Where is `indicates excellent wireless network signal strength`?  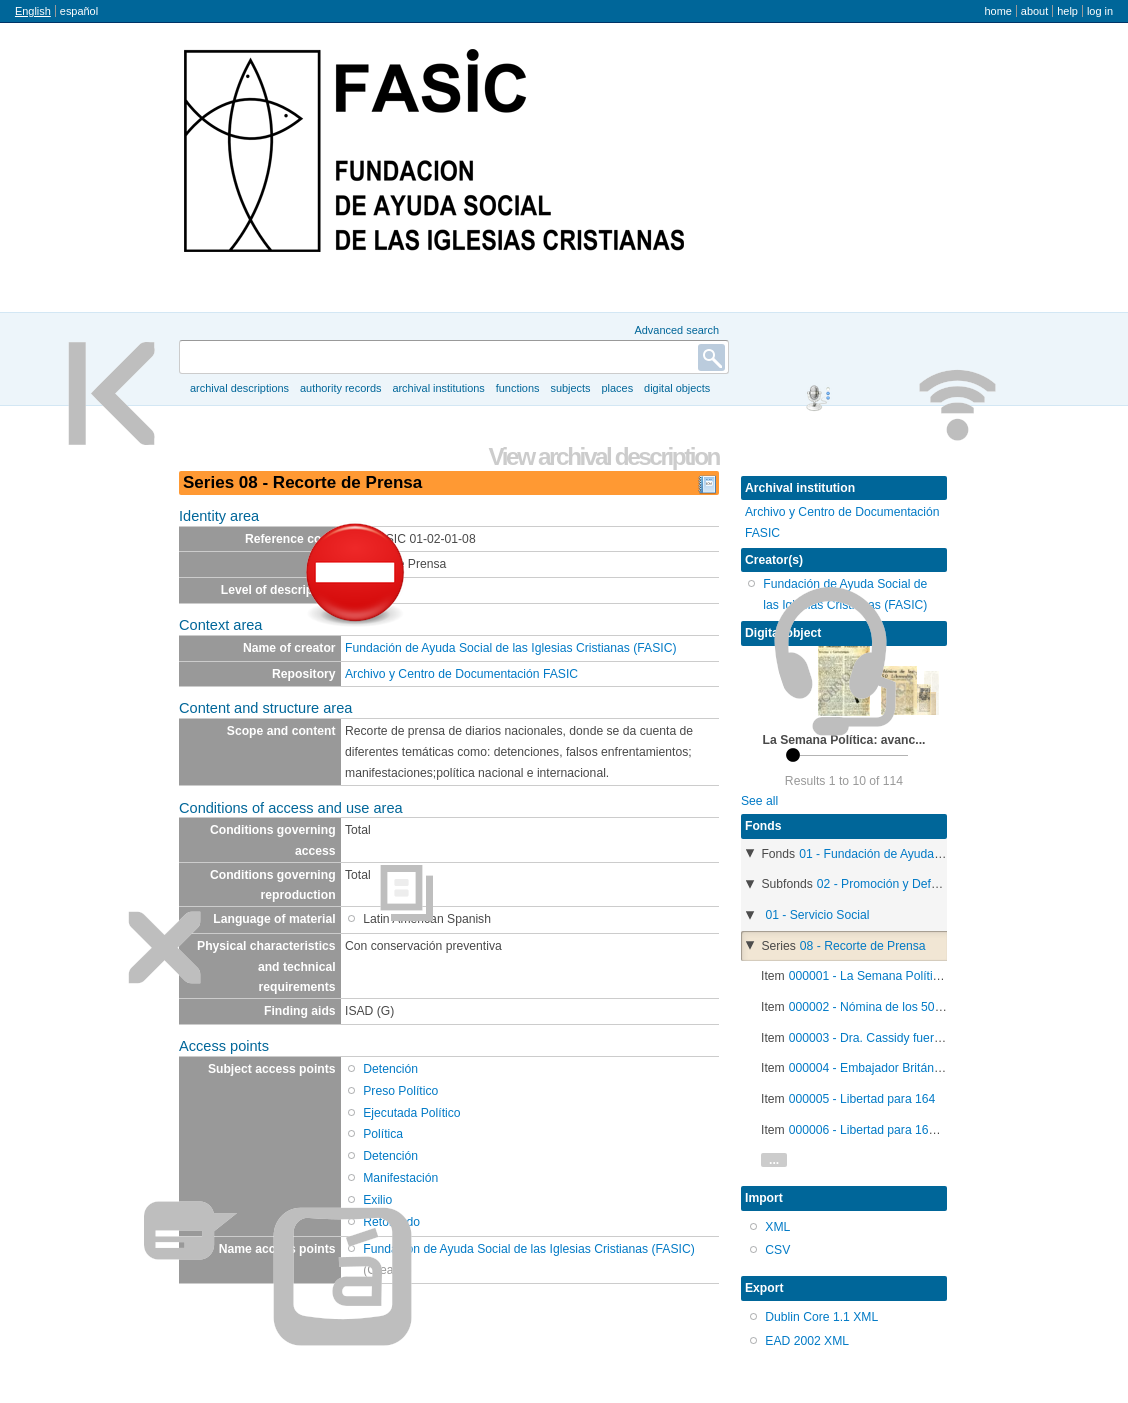
indicates excellent wireless network signal strength is located at coordinates (957, 402).